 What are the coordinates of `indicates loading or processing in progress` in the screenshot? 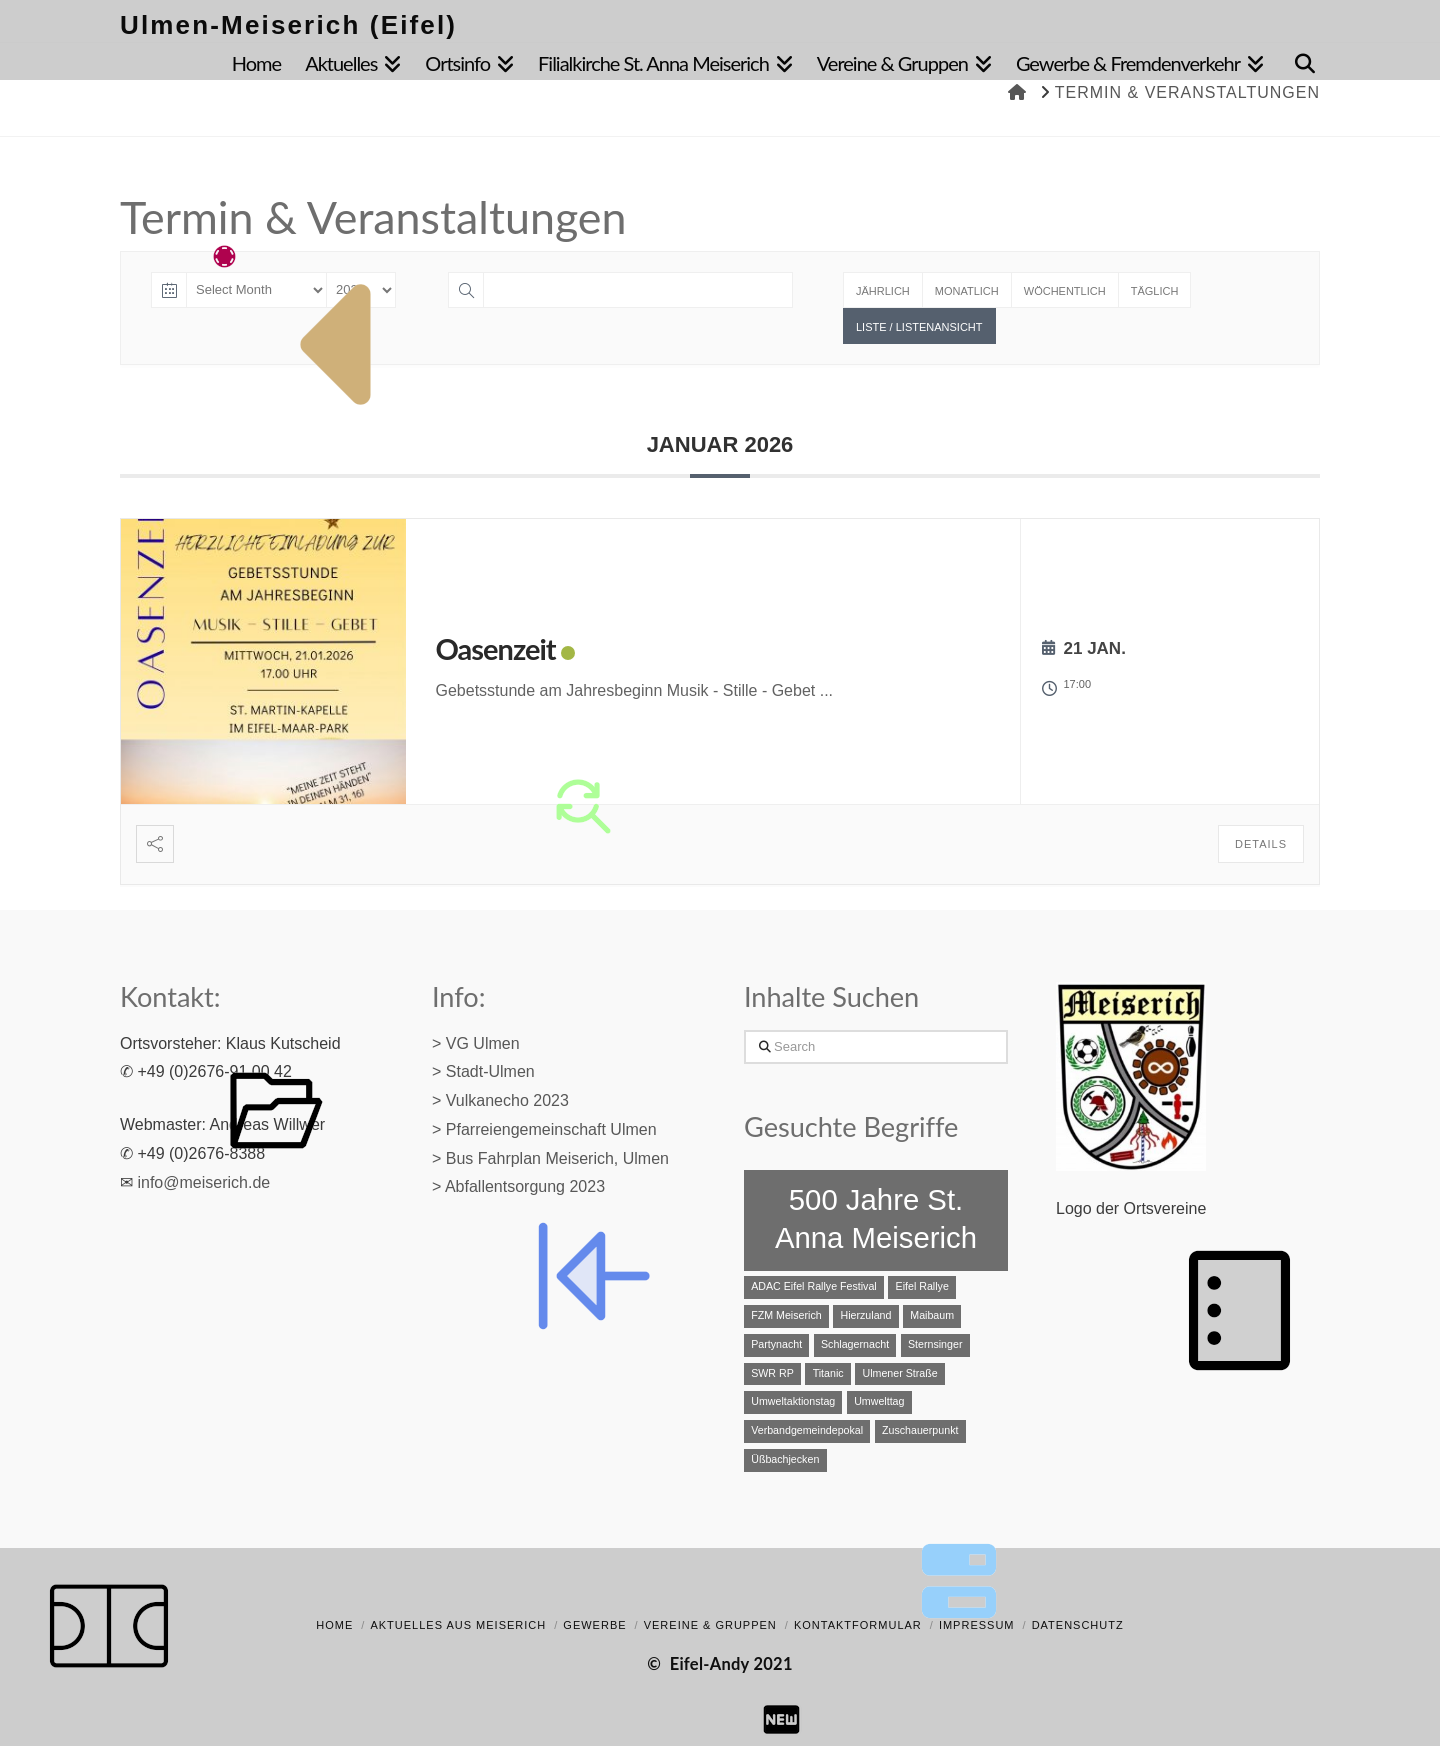 It's located at (224, 256).